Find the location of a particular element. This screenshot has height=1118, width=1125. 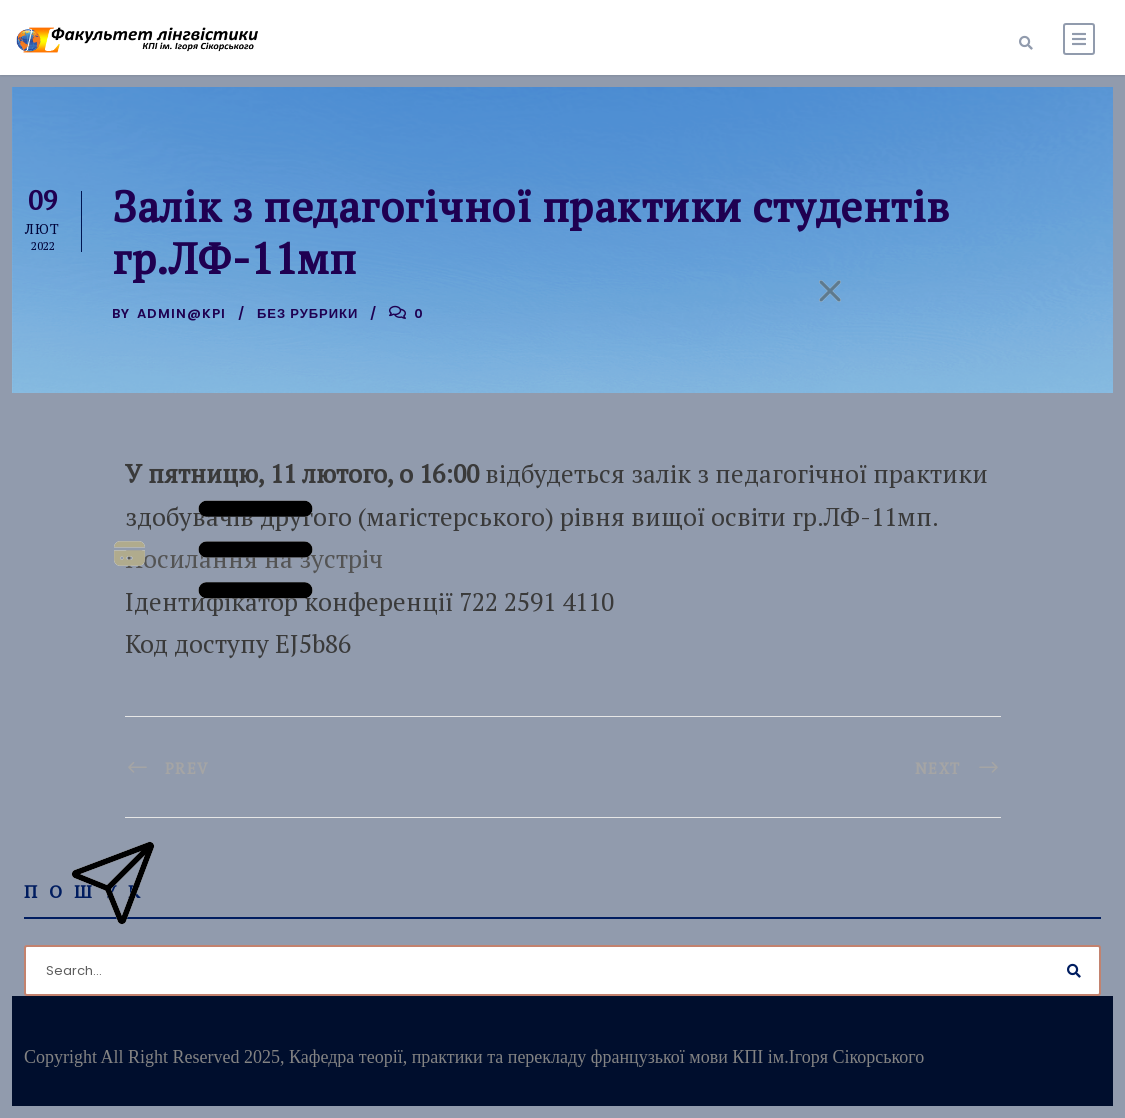

send a message is located at coordinates (113, 883).